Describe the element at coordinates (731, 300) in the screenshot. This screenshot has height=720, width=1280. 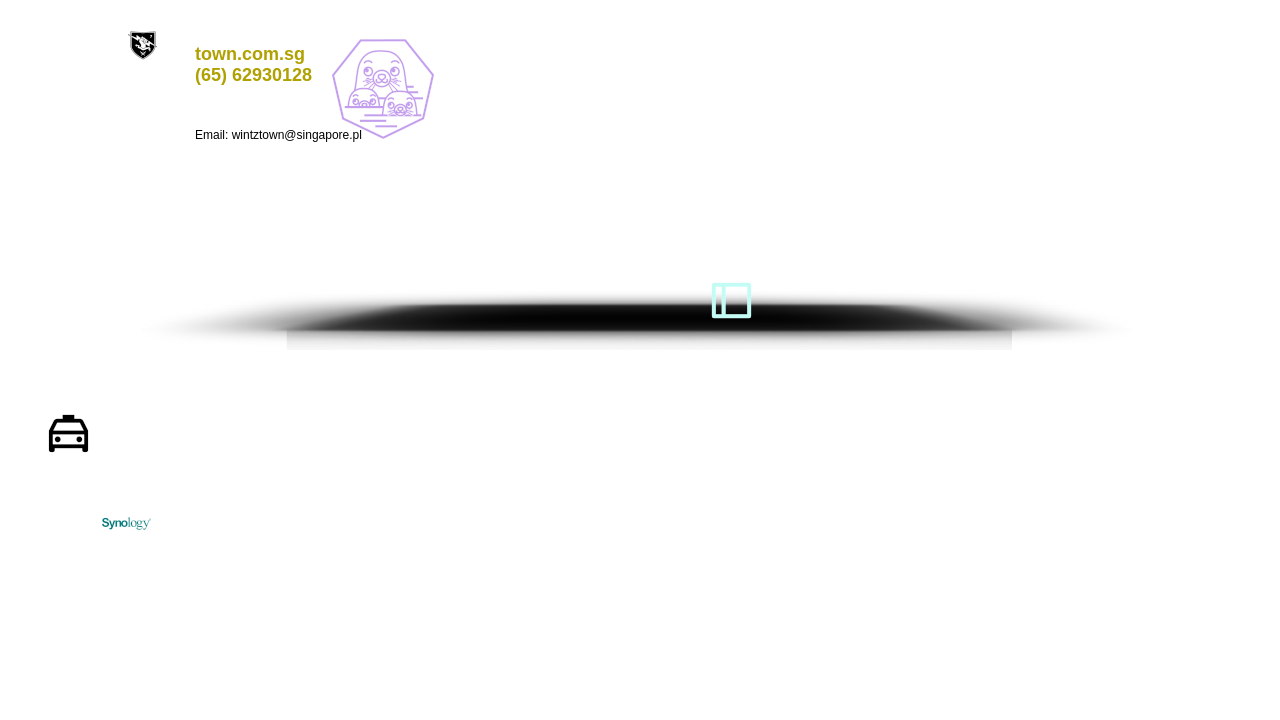
I see `switch to left sidebar layout` at that location.